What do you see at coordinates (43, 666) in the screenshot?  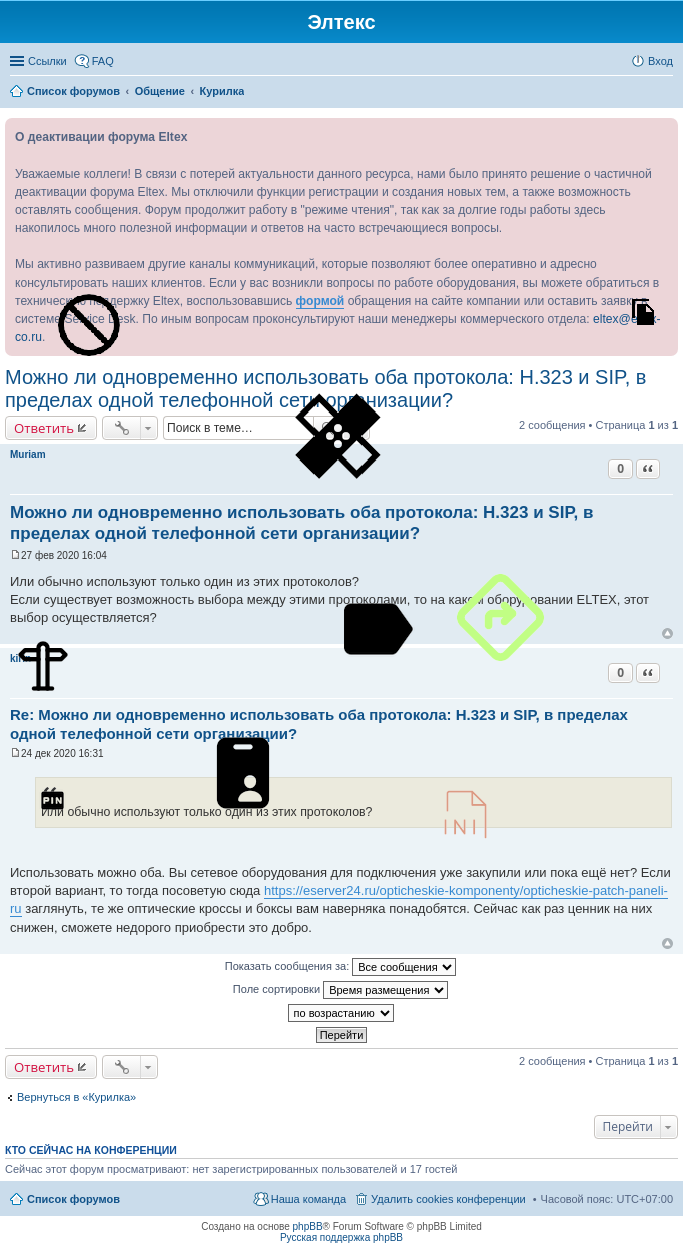 I see `access navigation or directions` at bounding box center [43, 666].